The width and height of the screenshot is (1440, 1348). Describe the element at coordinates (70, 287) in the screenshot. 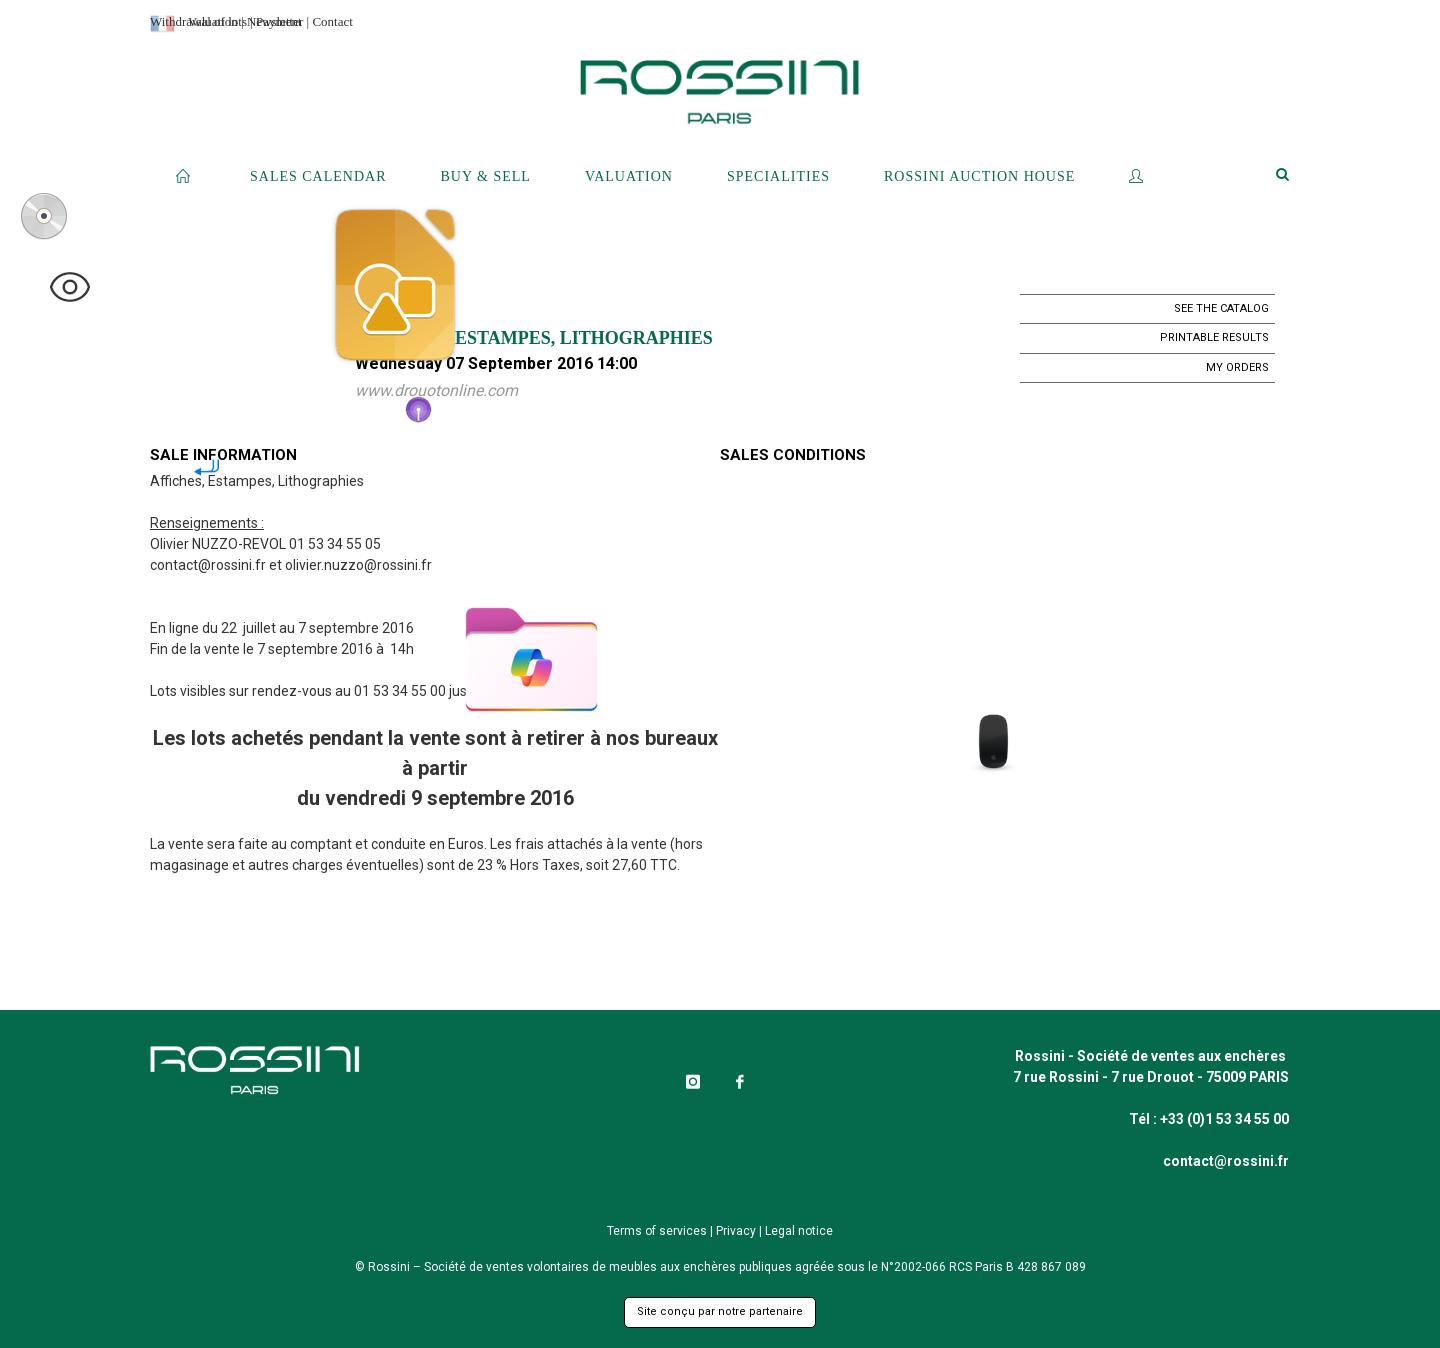

I see `access display settings` at that location.